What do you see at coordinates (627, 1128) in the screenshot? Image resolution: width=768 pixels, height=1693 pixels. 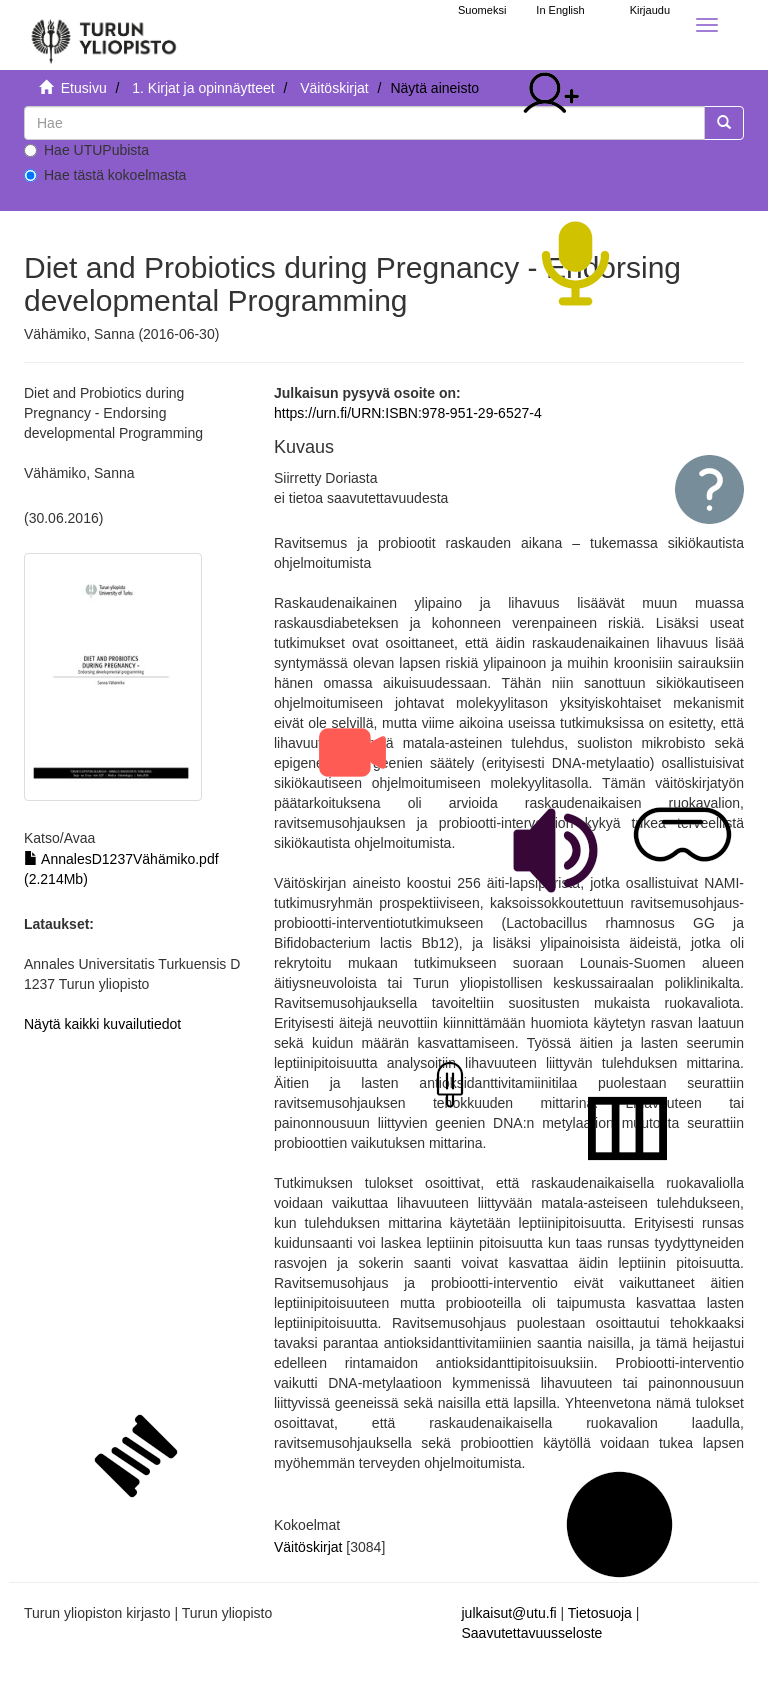 I see `switch to column view layout` at bounding box center [627, 1128].